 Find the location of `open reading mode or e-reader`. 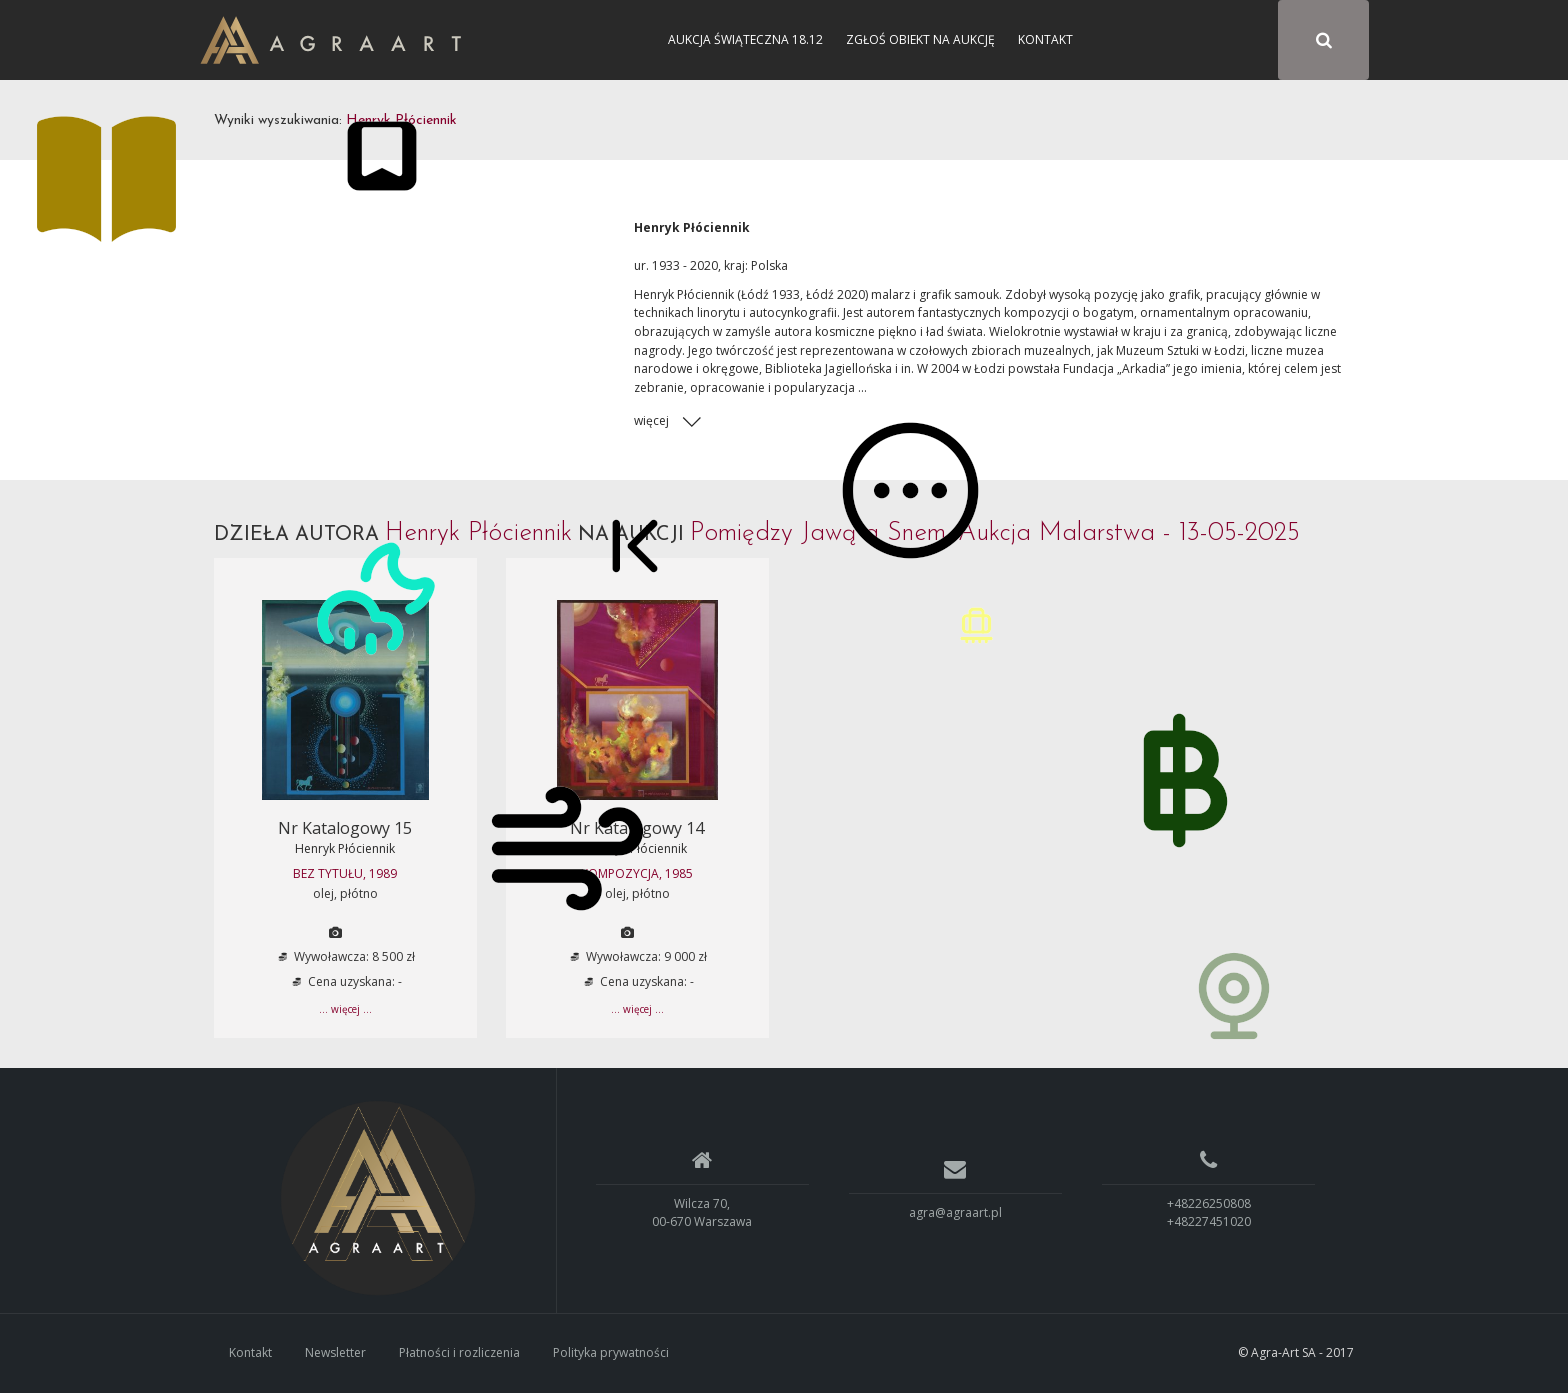

open reading mode or e-reader is located at coordinates (106, 180).